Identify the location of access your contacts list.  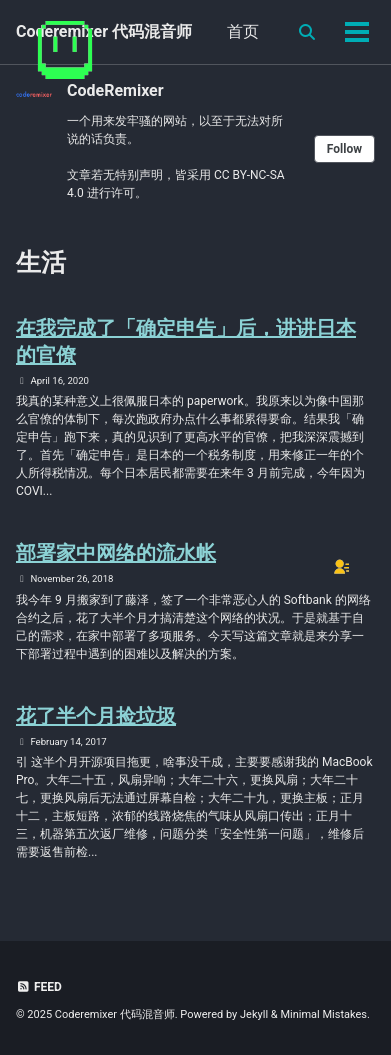
(341, 567).